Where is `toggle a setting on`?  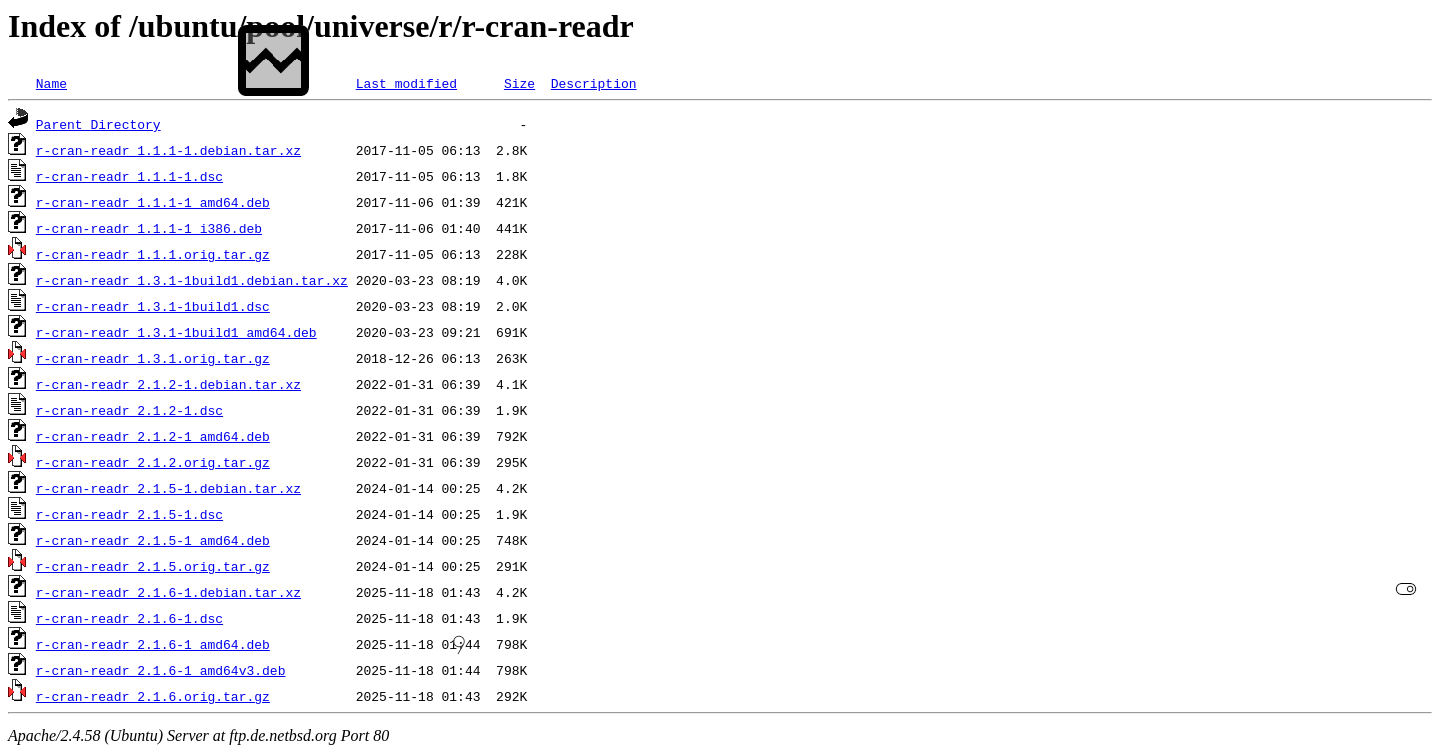 toggle a setting on is located at coordinates (1406, 589).